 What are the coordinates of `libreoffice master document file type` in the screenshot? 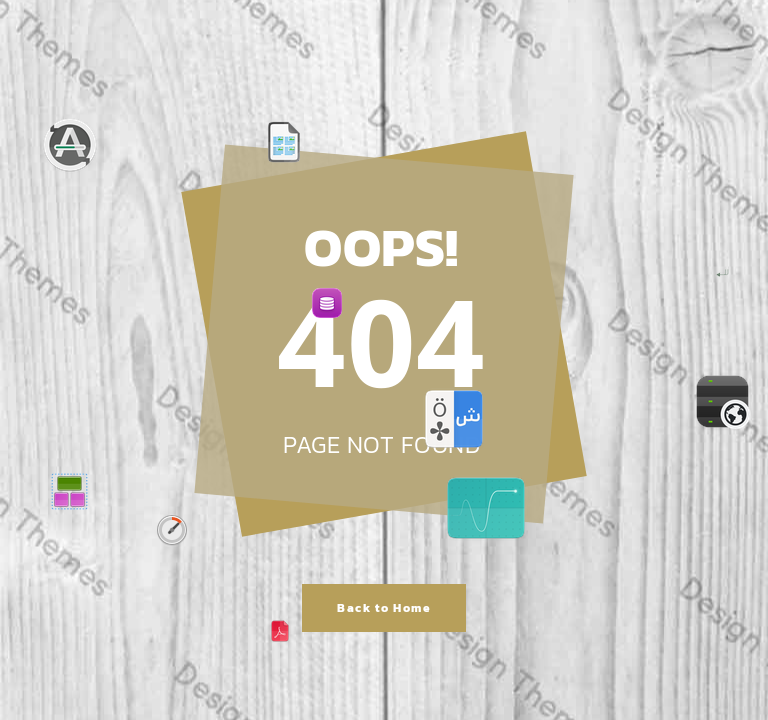 It's located at (284, 142).